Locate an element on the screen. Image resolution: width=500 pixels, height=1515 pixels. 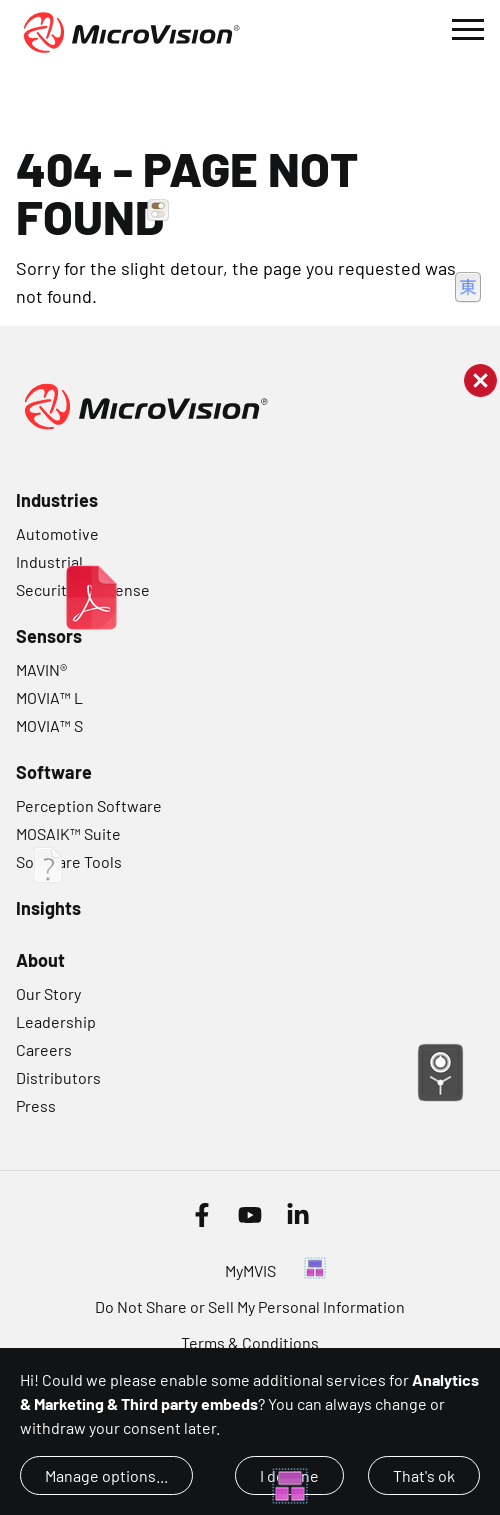
unknown or unrecognized file type is located at coordinates (48, 865).